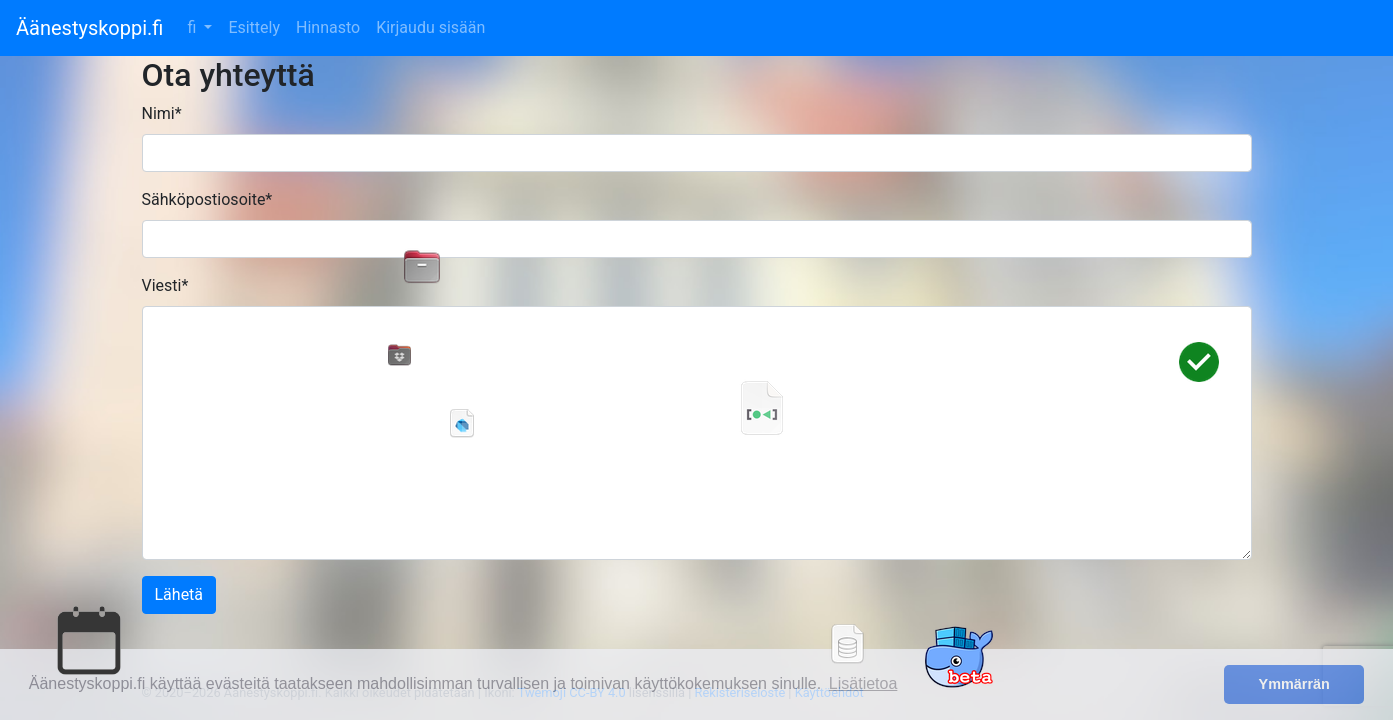 The height and width of the screenshot is (720, 1393). I want to click on launch Docker container platform, so click(959, 657).